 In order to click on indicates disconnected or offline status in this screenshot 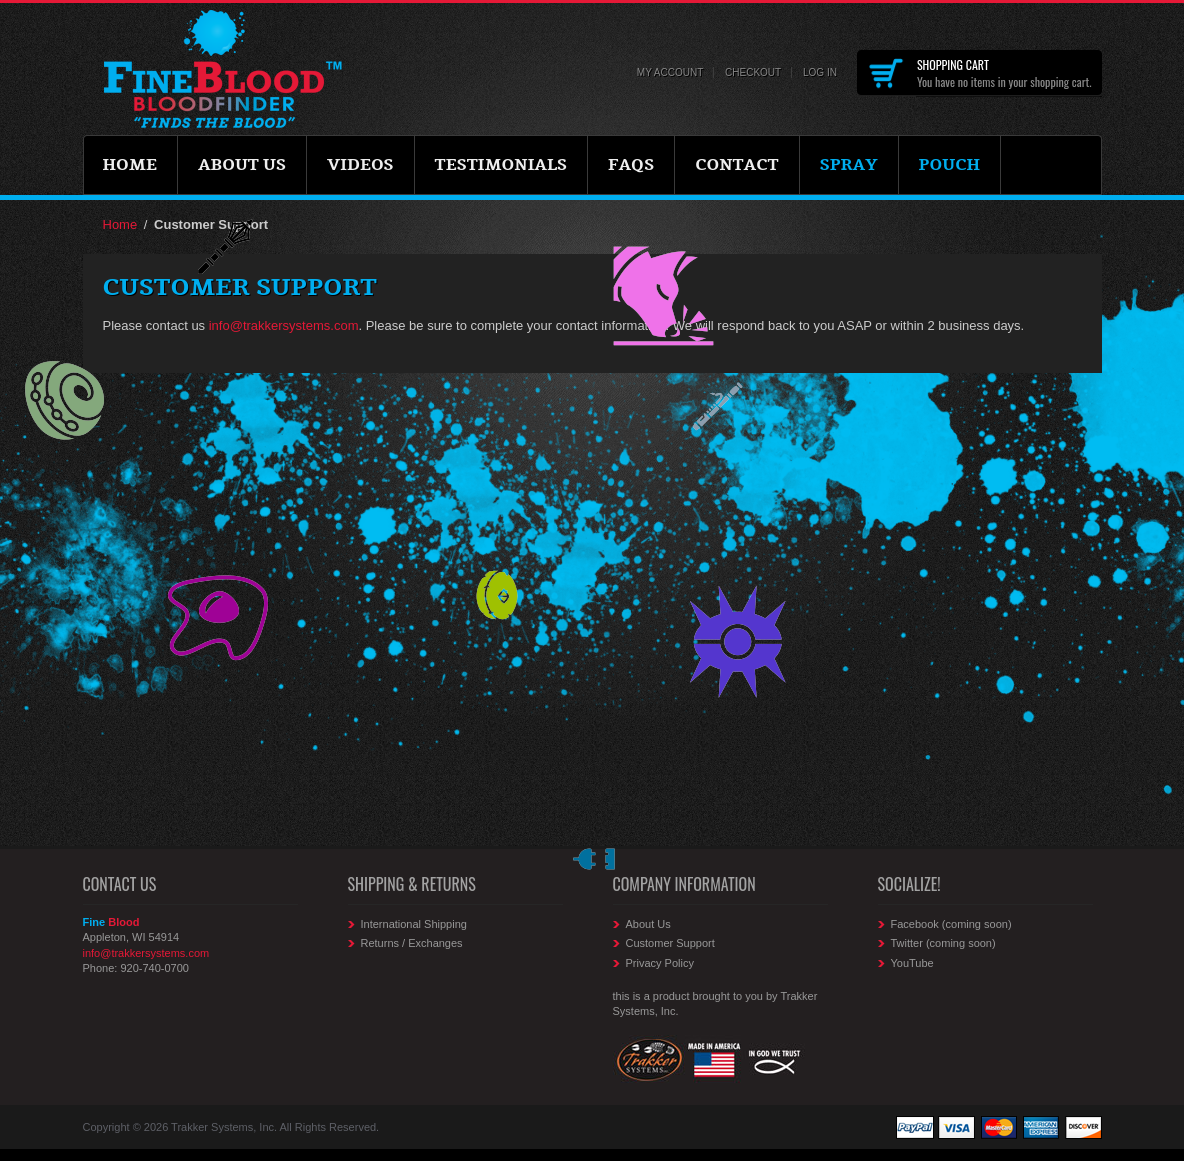, I will do `click(594, 859)`.